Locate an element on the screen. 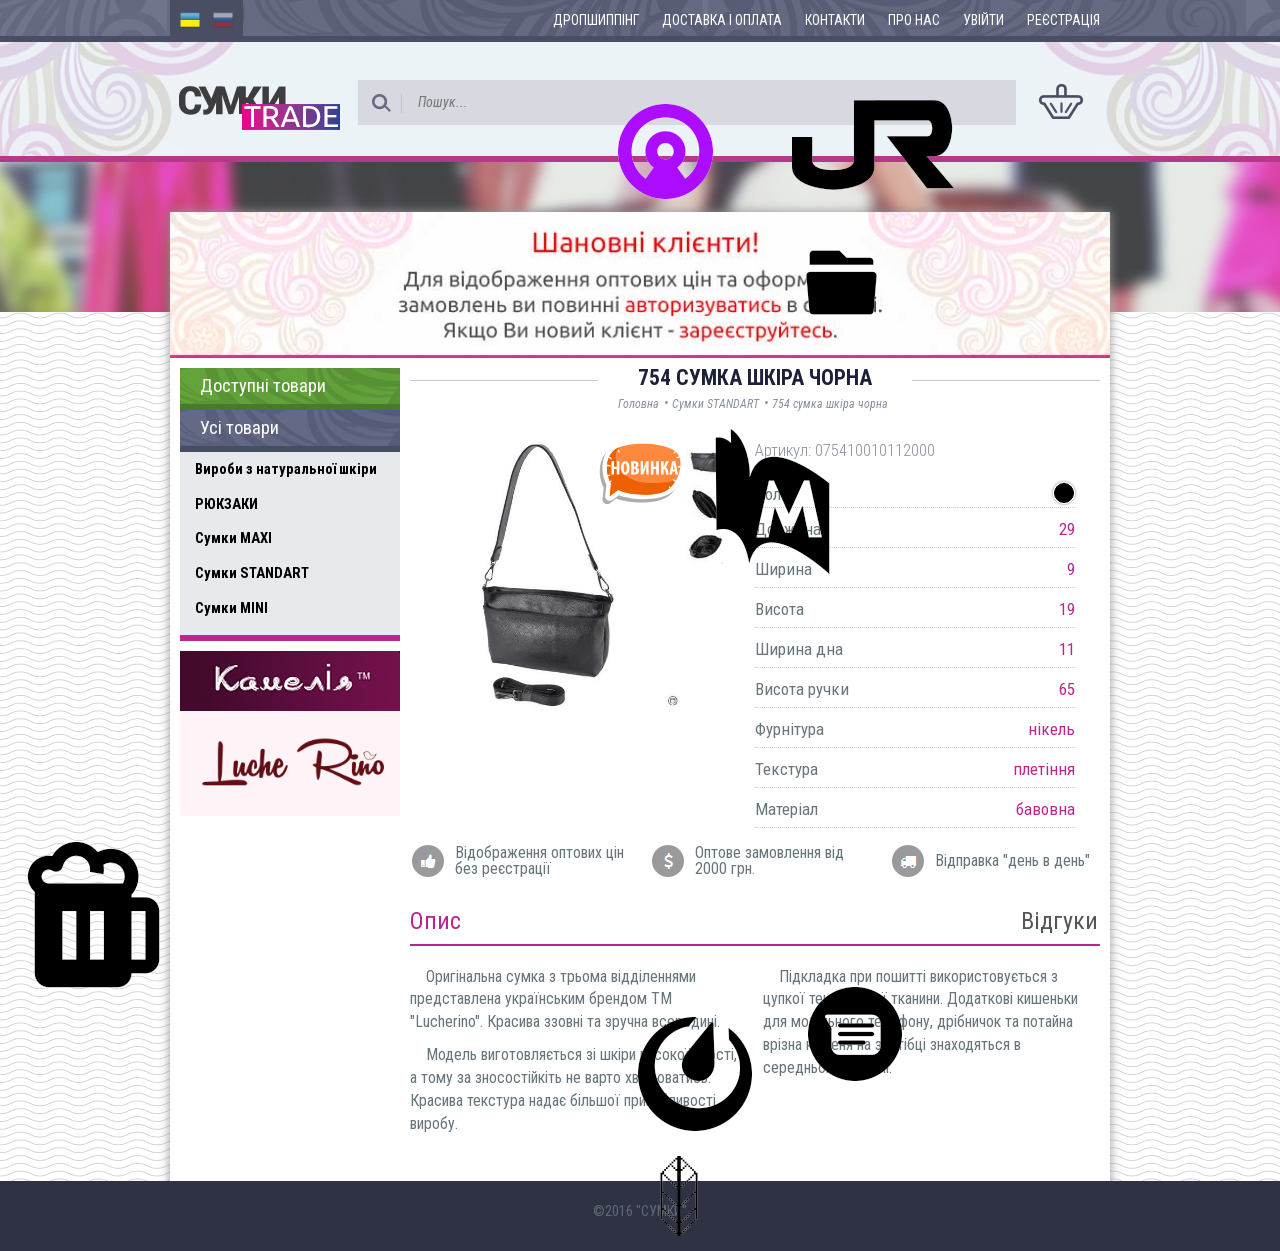 This screenshot has width=1280, height=1251. access PubMed medical research database is located at coordinates (772, 501).